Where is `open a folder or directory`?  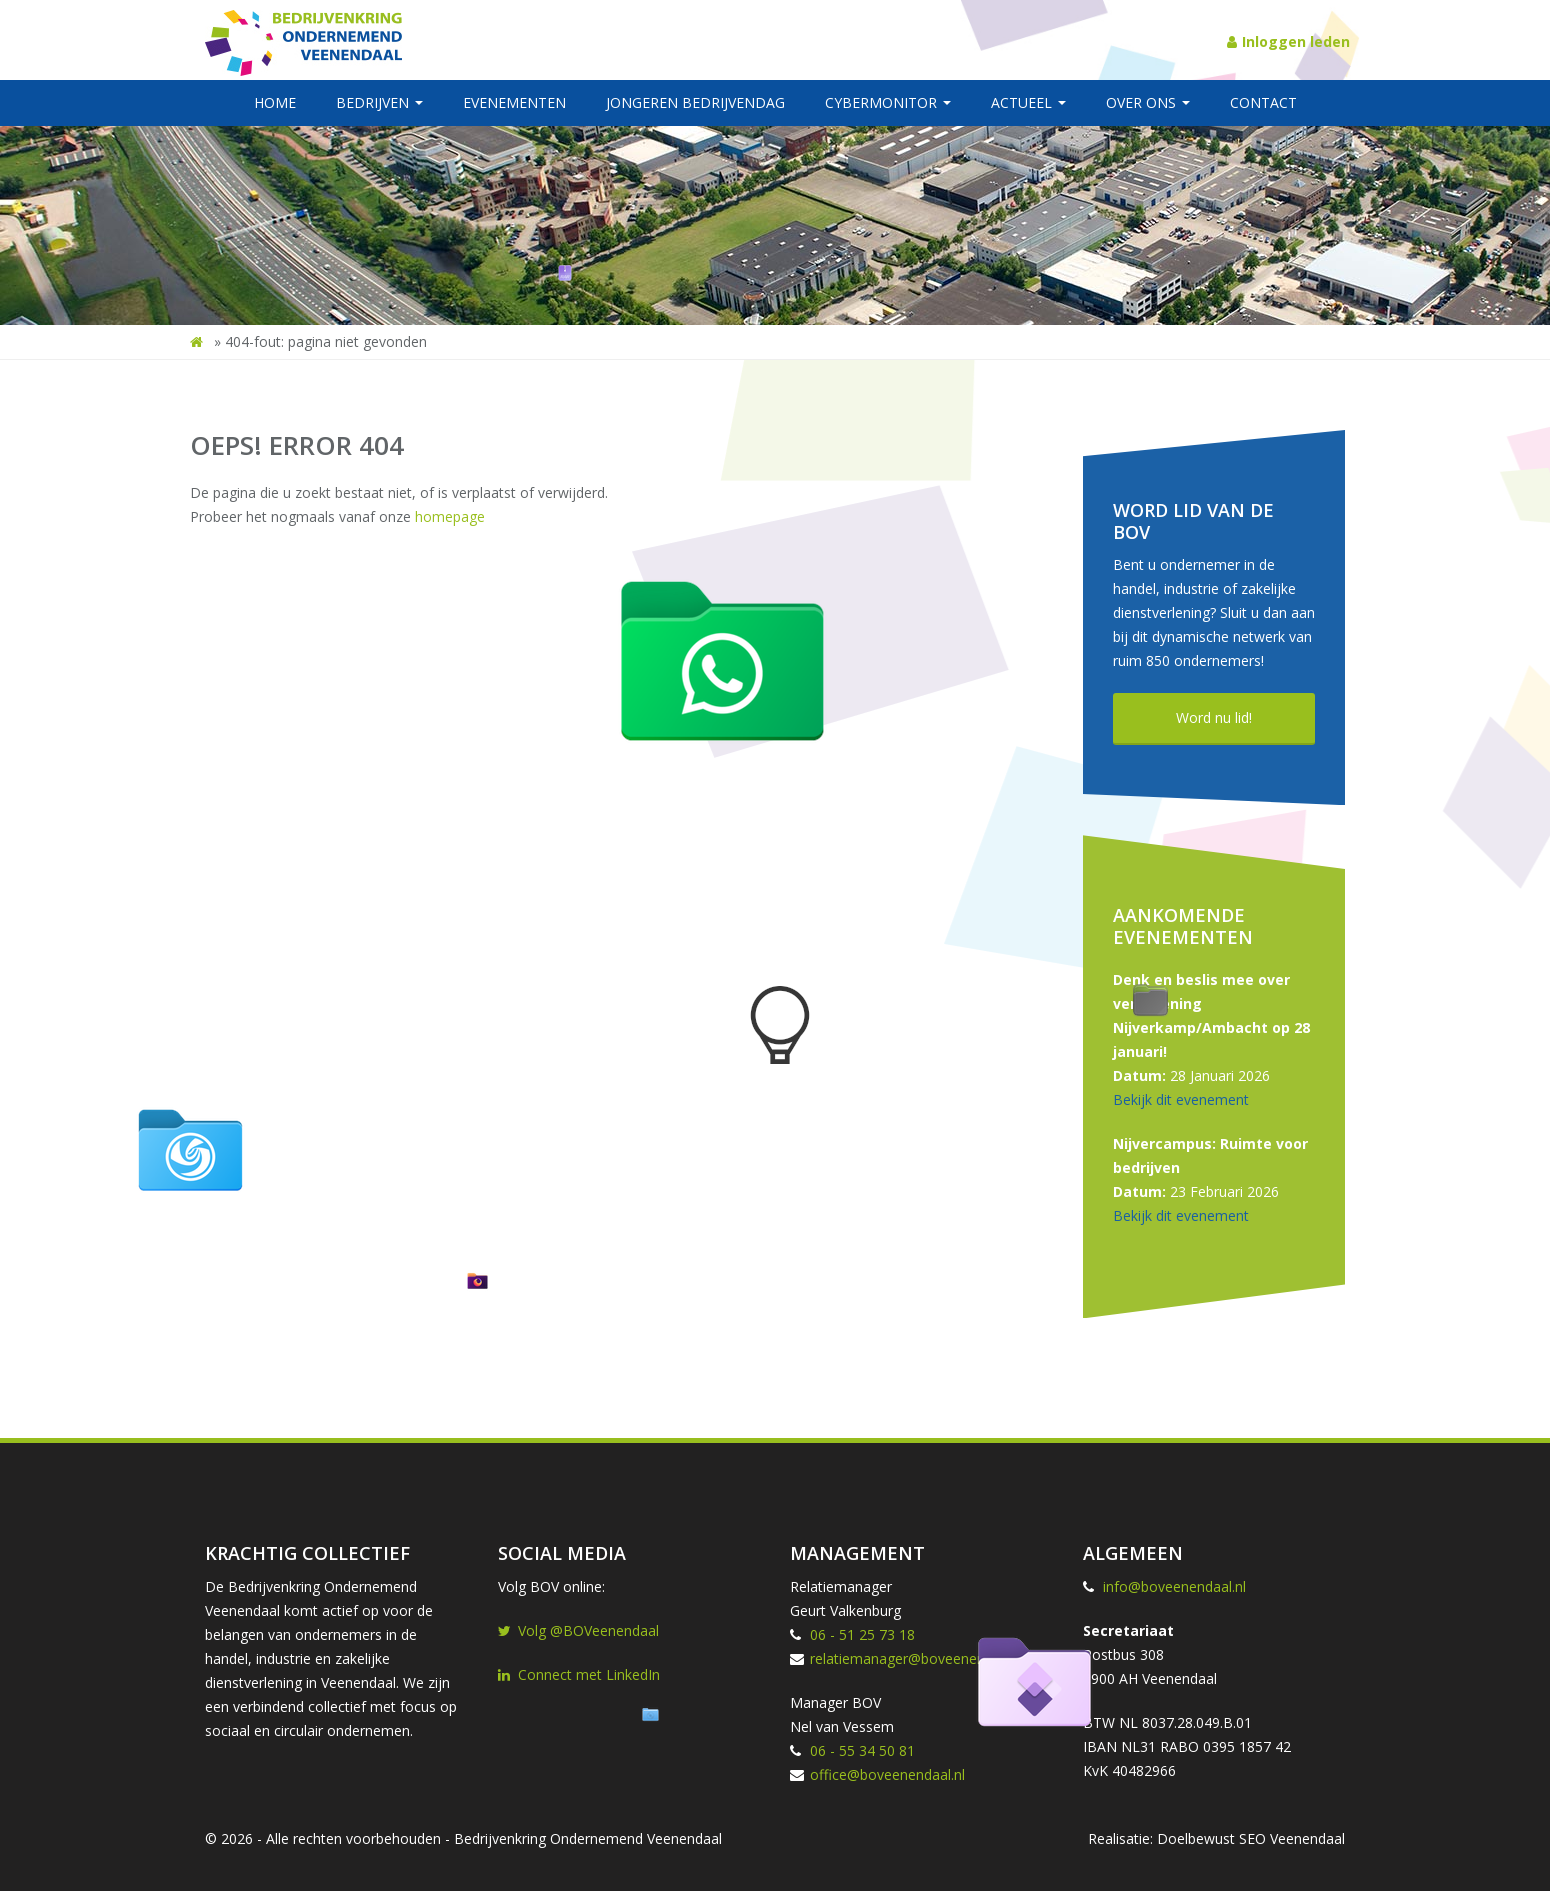 open a folder or directory is located at coordinates (1150, 999).